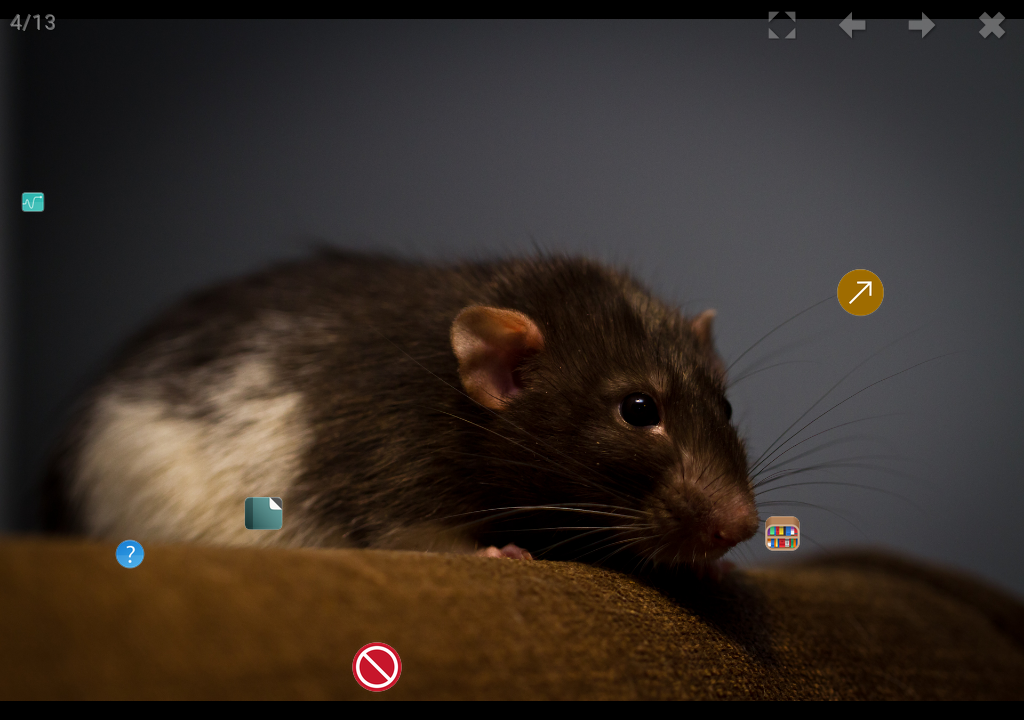 The image size is (1024, 720). Describe the element at coordinates (33, 202) in the screenshot. I see `open system resource usage monitor` at that location.